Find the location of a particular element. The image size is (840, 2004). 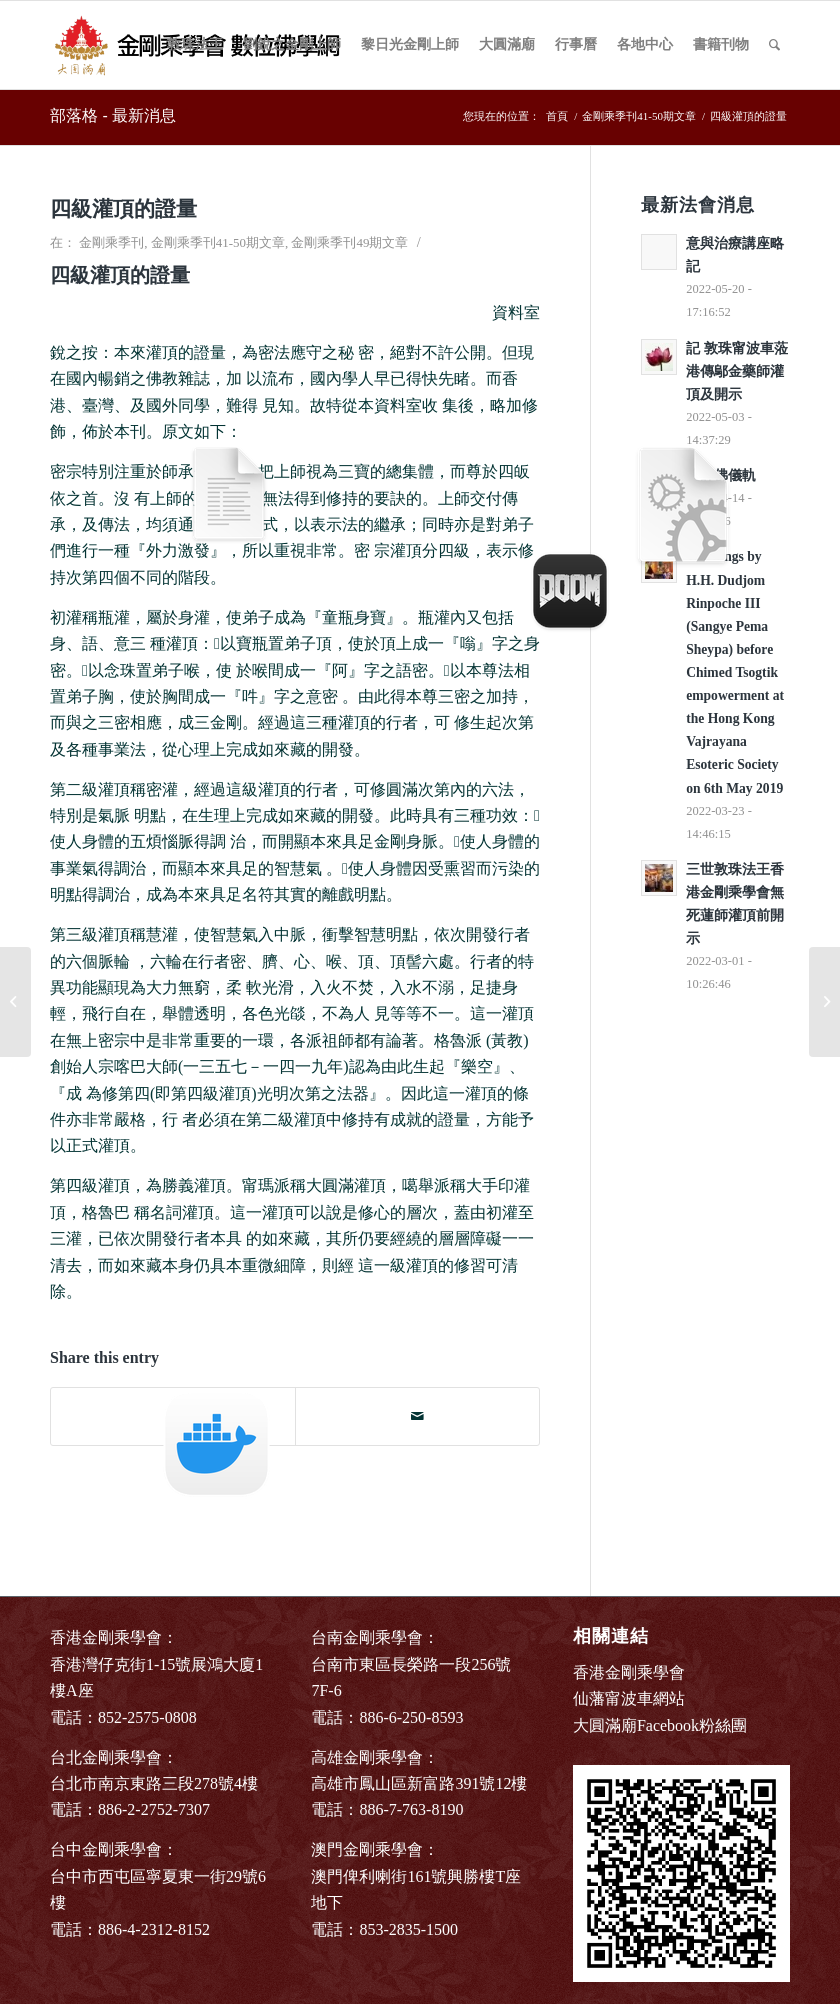

shared library file used by system applications is located at coordinates (683, 507).